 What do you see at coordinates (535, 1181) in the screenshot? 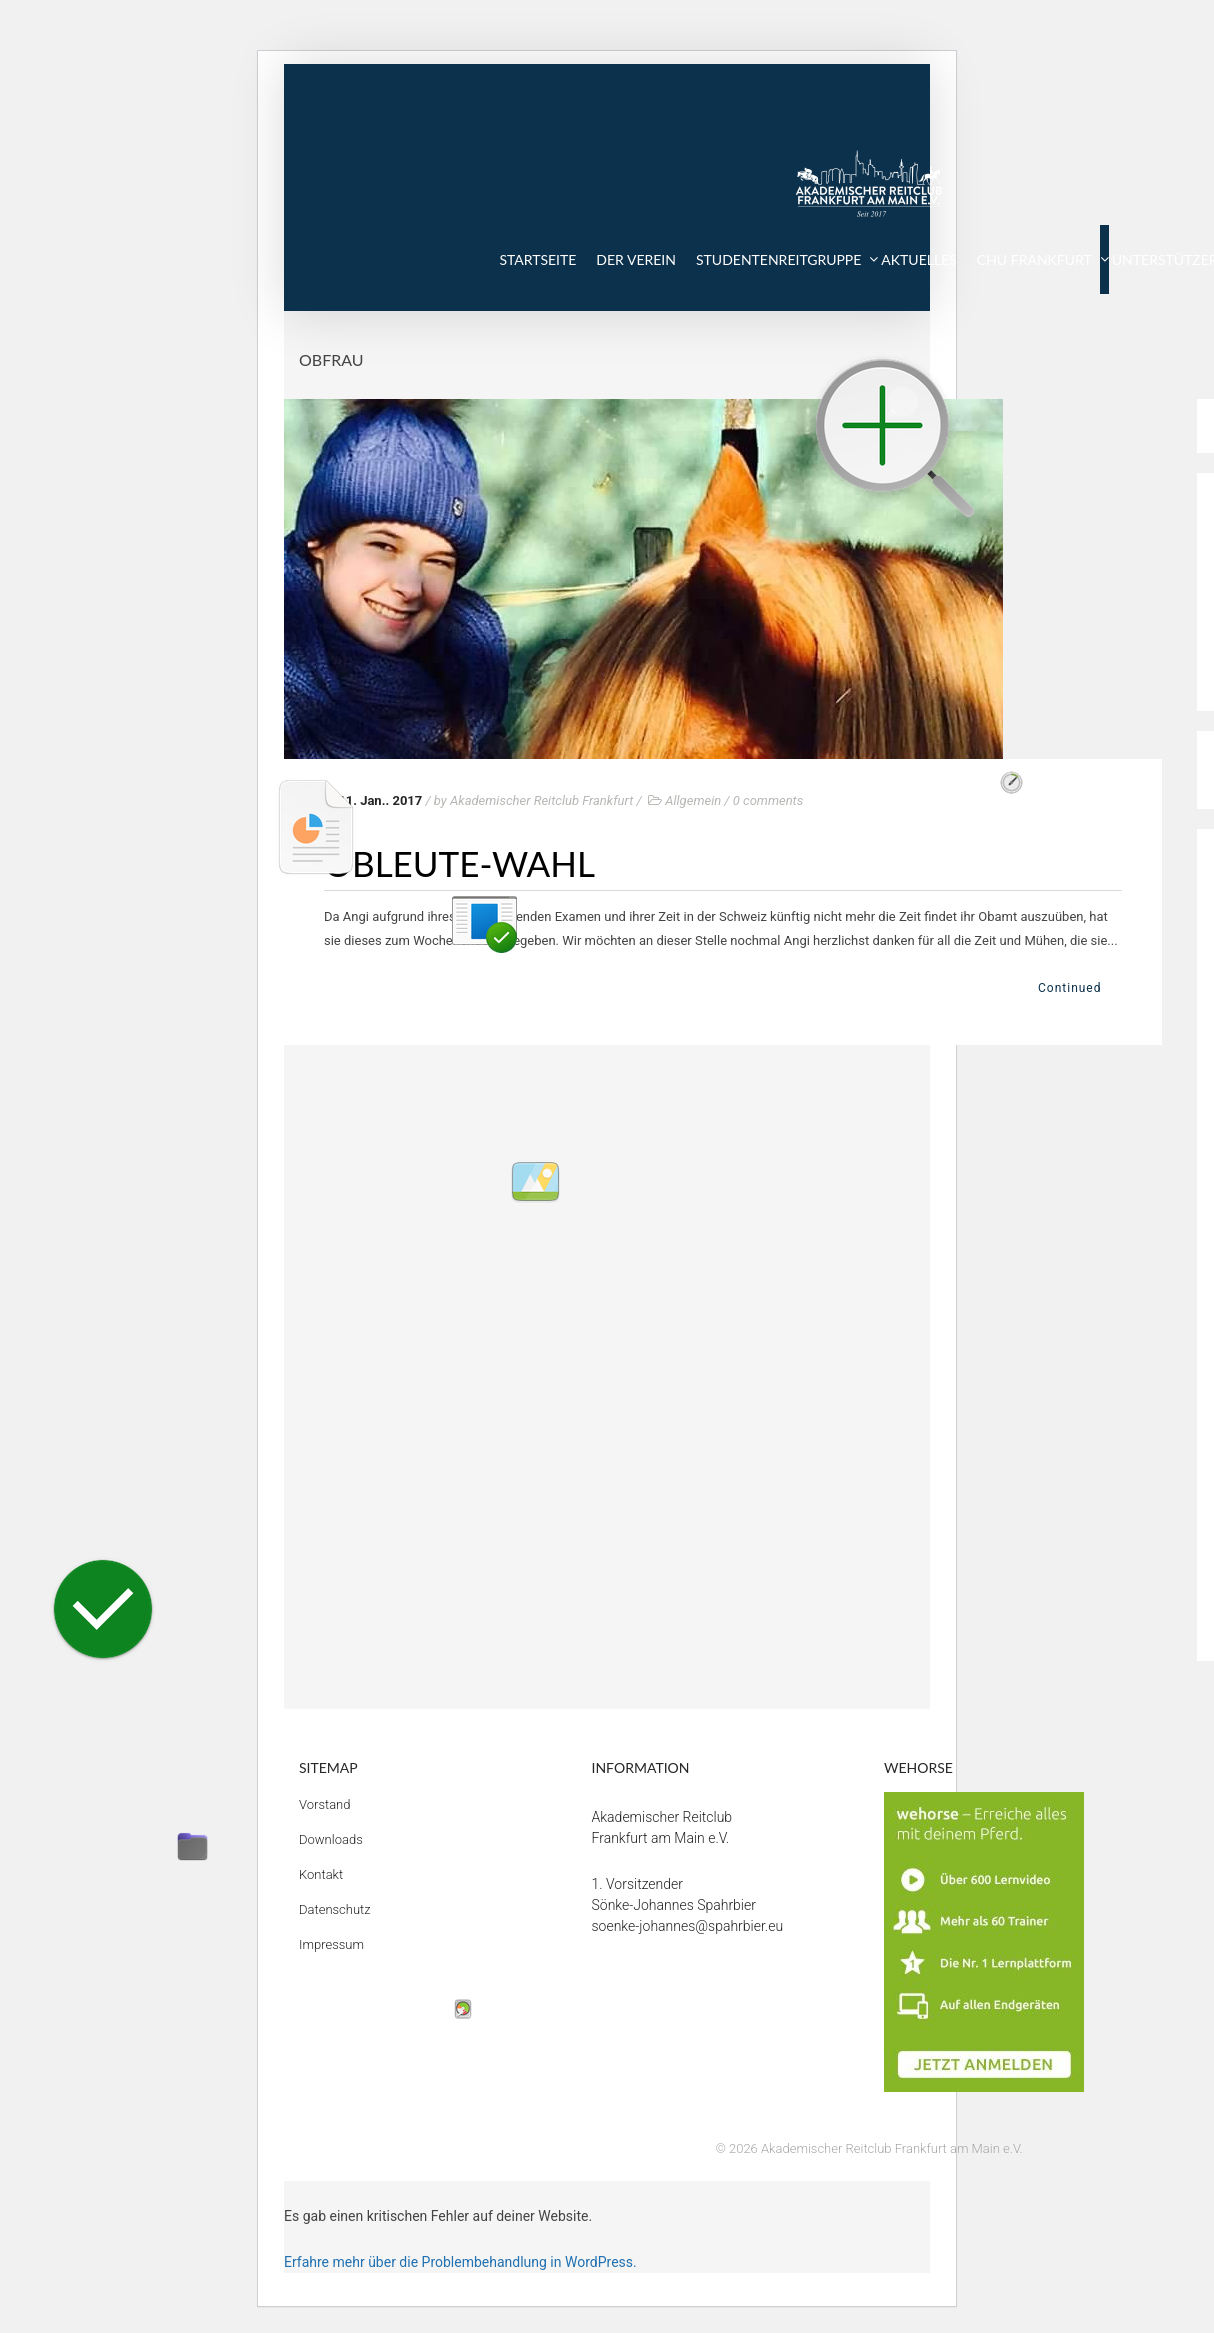
I see `open the photo gallery app` at bounding box center [535, 1181].